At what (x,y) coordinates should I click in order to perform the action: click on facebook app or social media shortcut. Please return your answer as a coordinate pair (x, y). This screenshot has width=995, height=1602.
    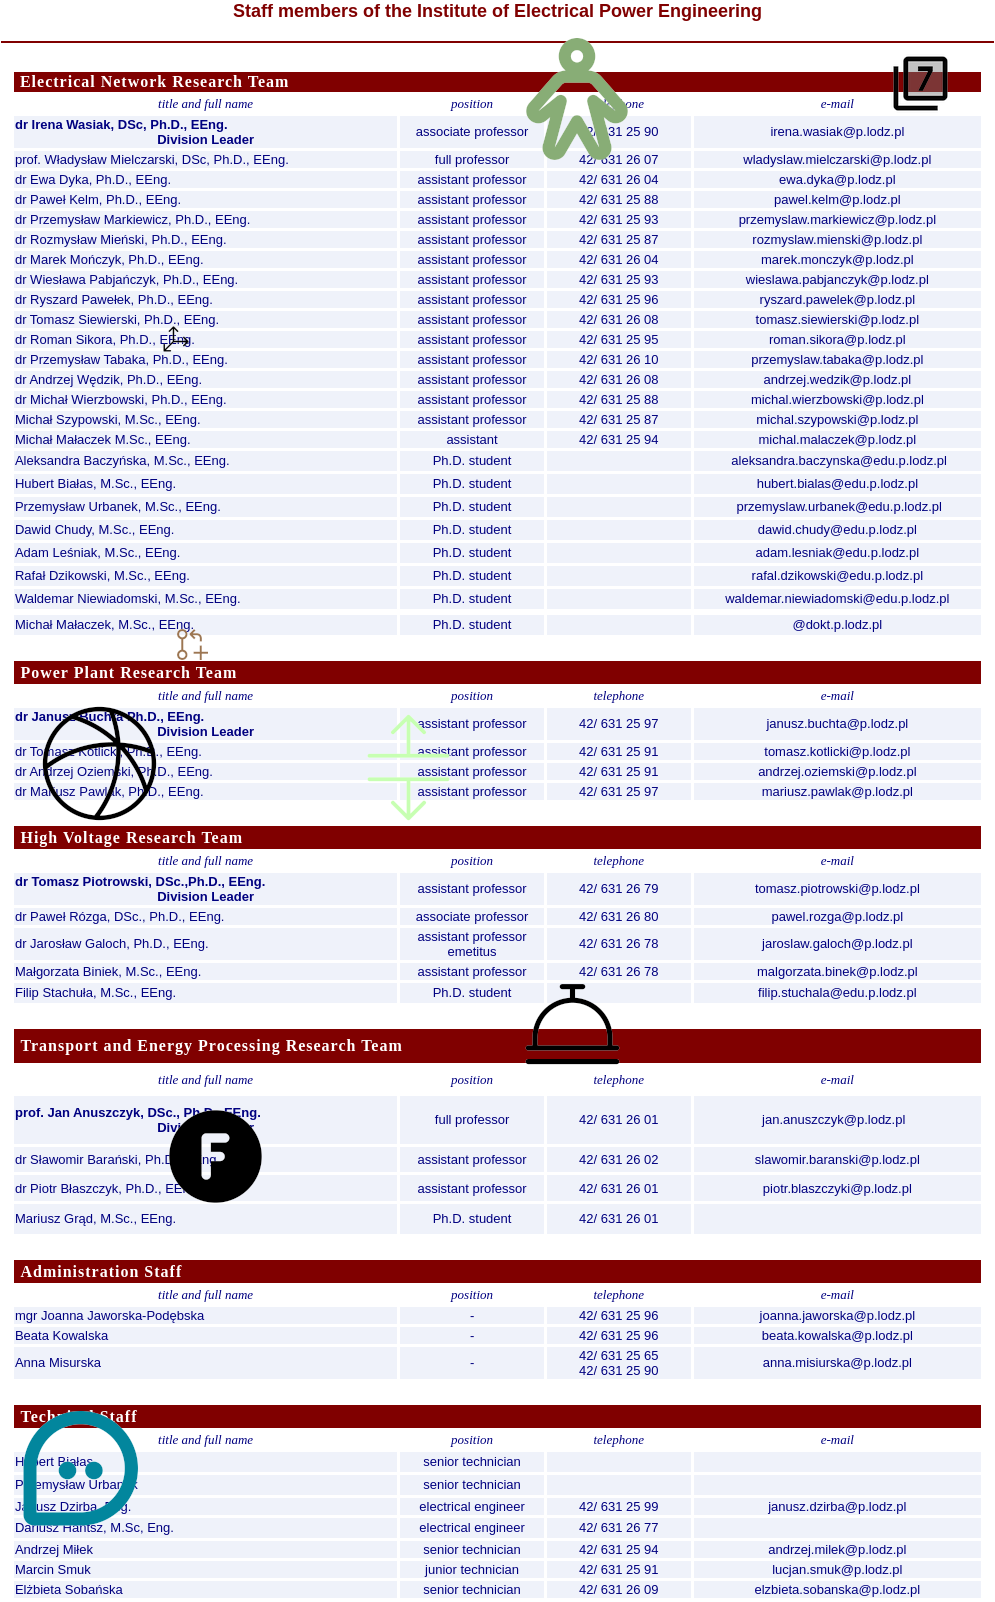
    Looking at the image, I should click on (215, 1156).